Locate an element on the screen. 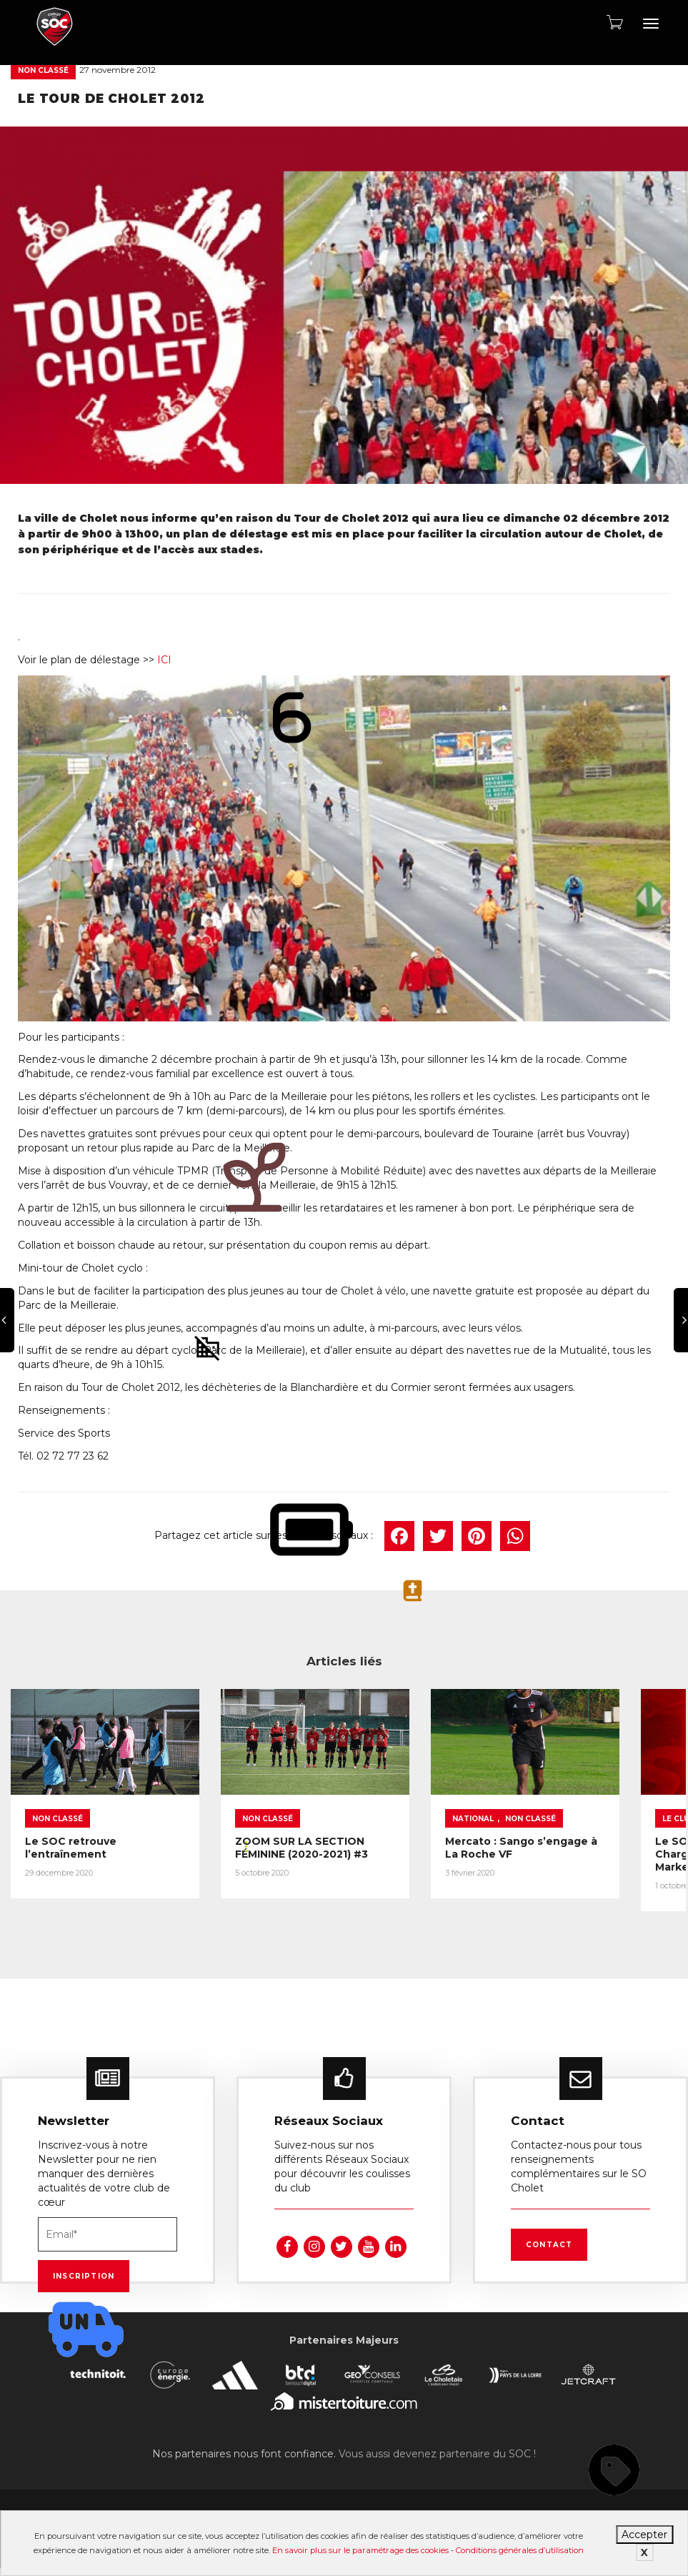  indicates growth or progress is located at coordinates (254, 1177).